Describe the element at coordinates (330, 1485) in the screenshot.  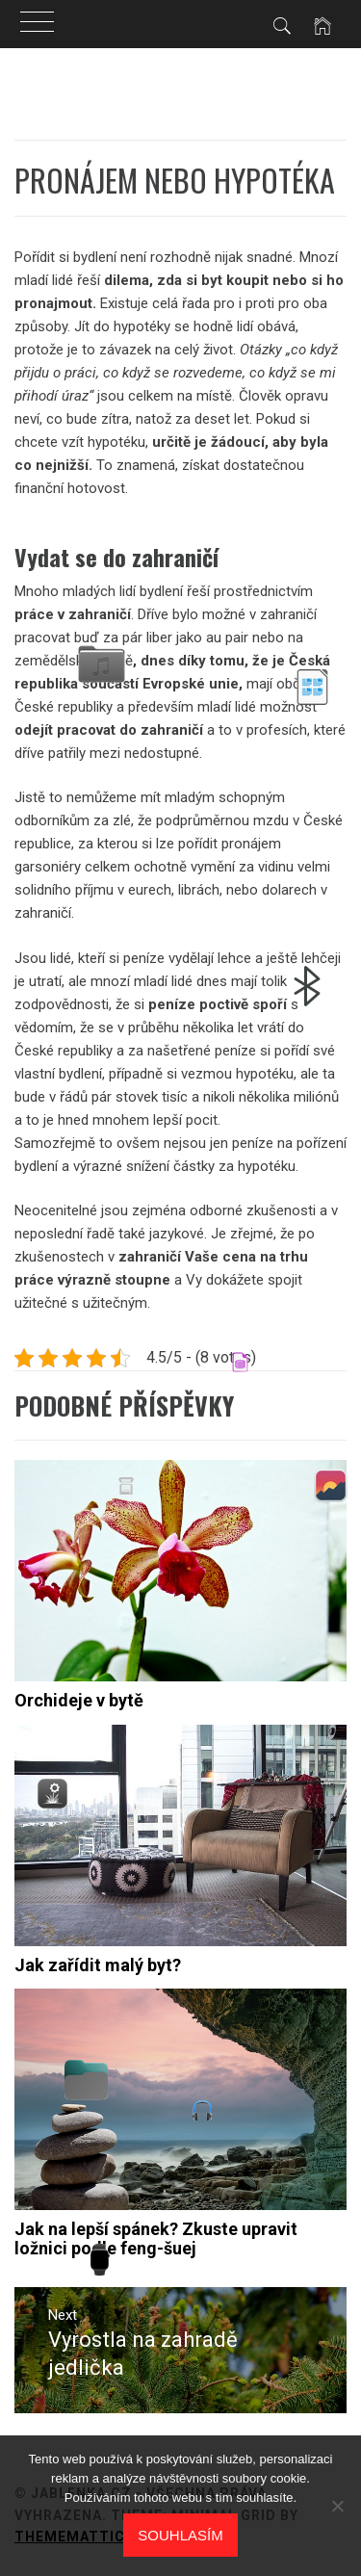
I see `open koko photo gallery app` at that location.